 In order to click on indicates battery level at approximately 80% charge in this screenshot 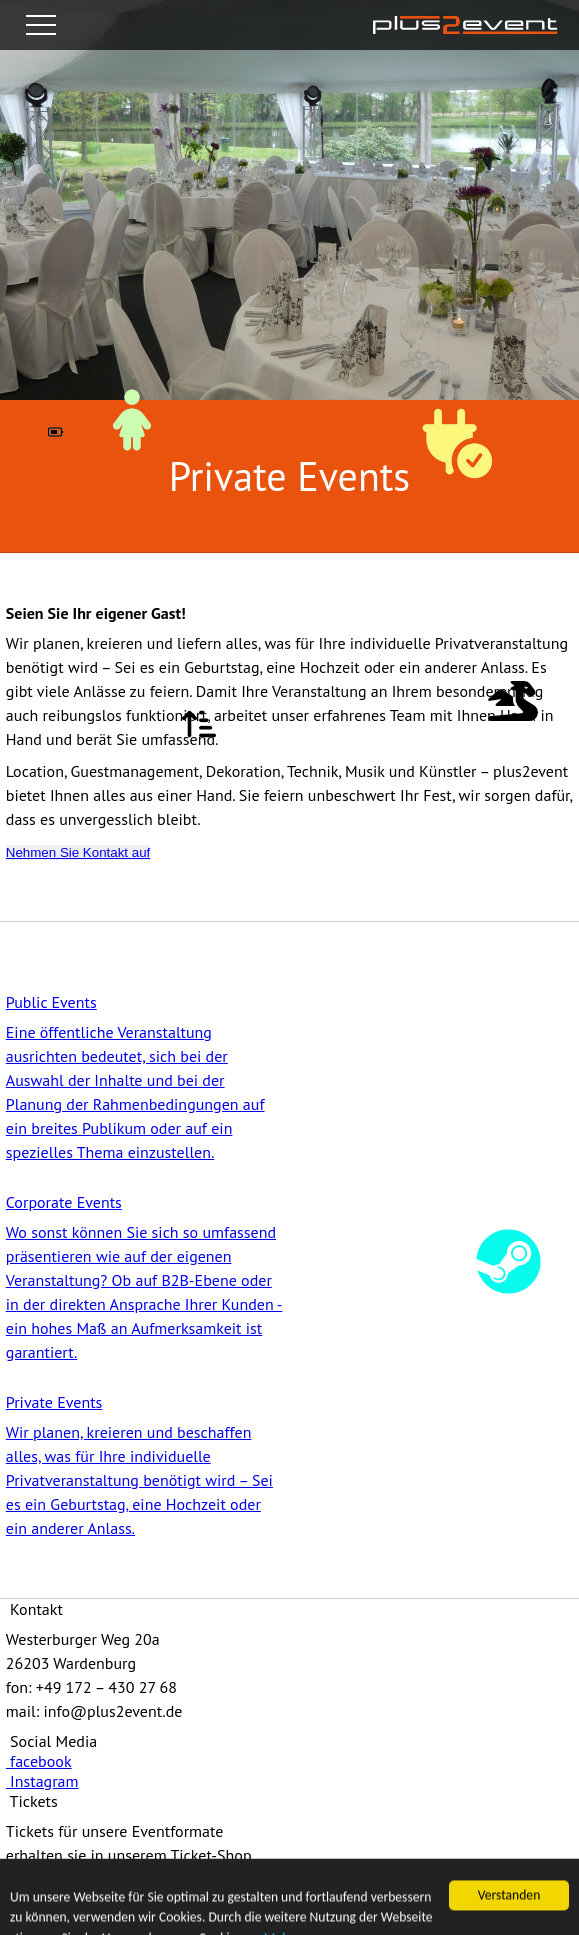, I will do `click(55, 432)`.